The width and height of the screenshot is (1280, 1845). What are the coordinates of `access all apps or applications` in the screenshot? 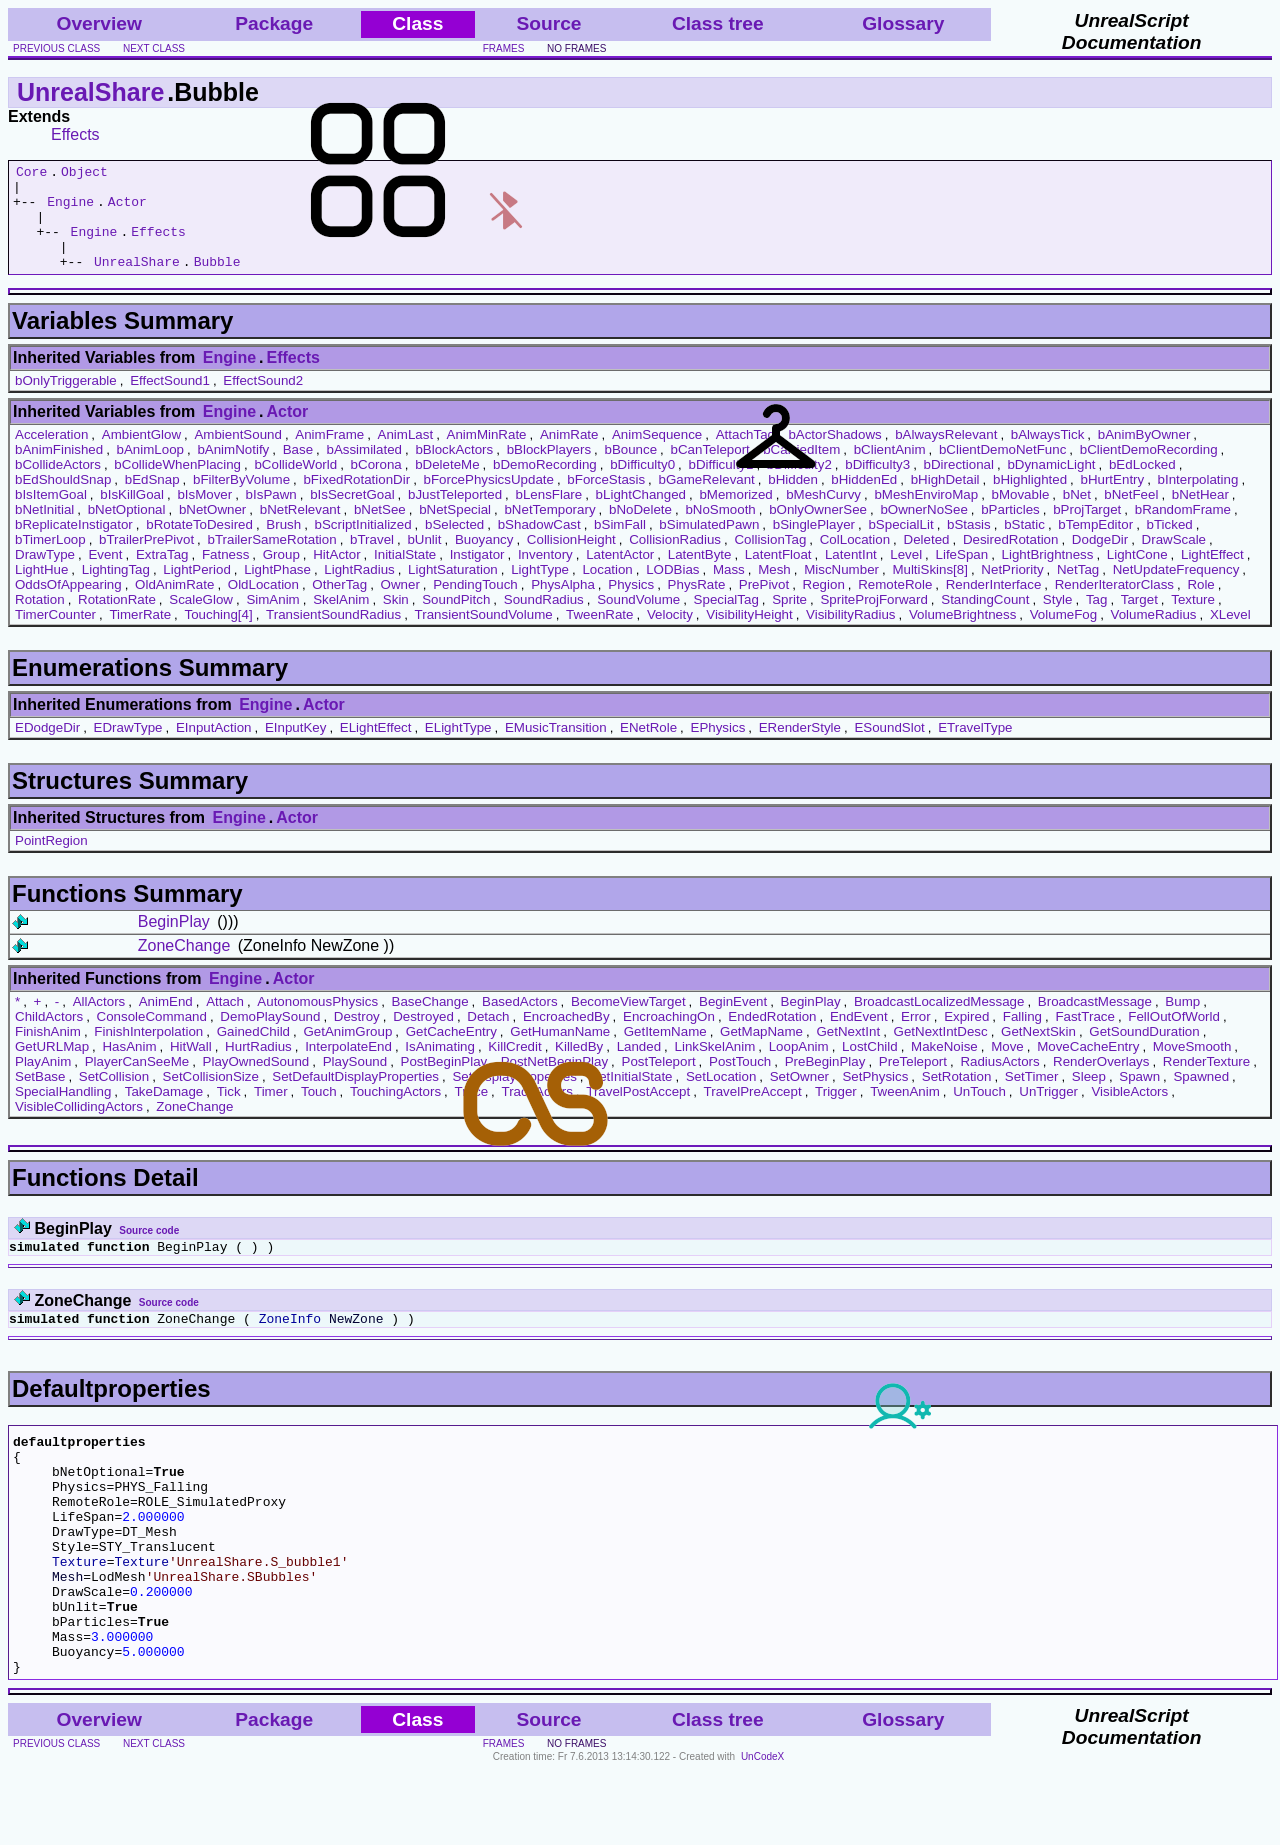 It's located at (378, 170).